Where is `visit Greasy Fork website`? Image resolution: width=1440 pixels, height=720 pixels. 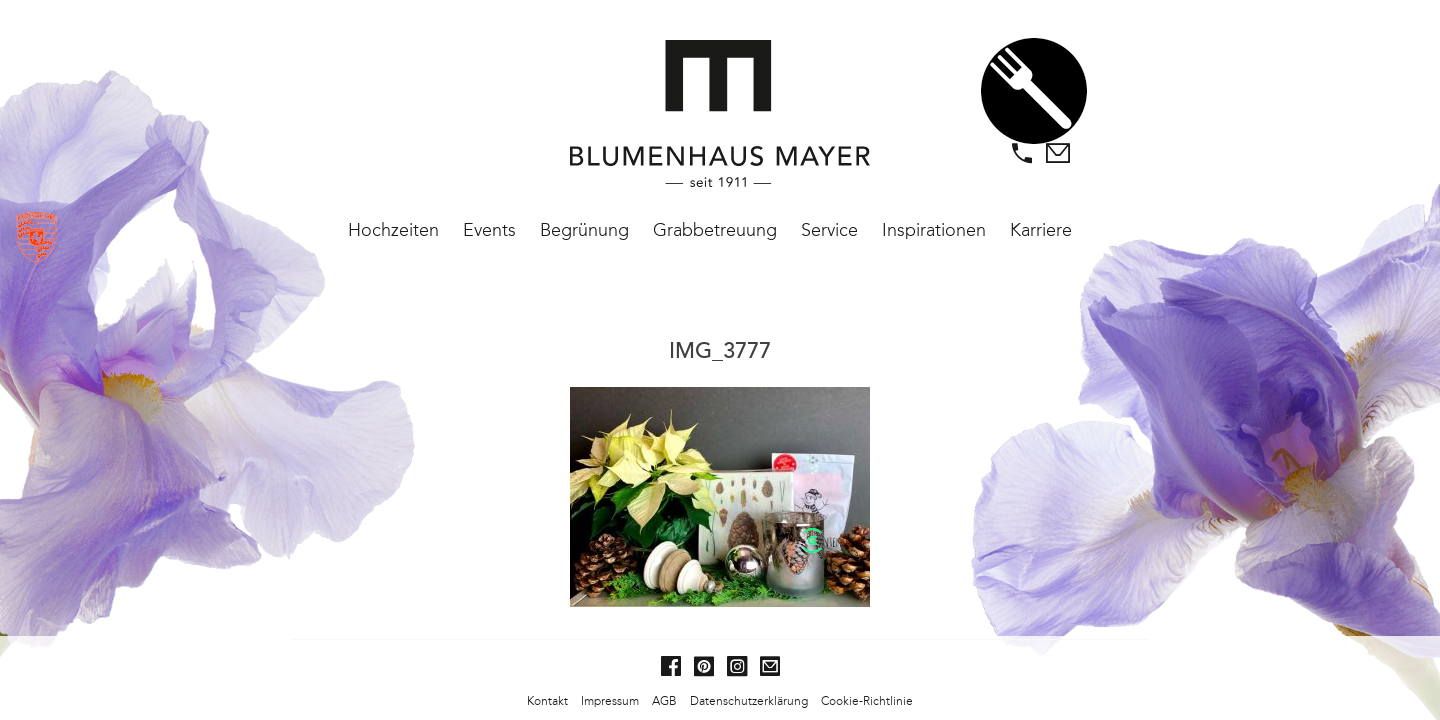
visit Greasy Fork website is located at coordinates (1034, 91).